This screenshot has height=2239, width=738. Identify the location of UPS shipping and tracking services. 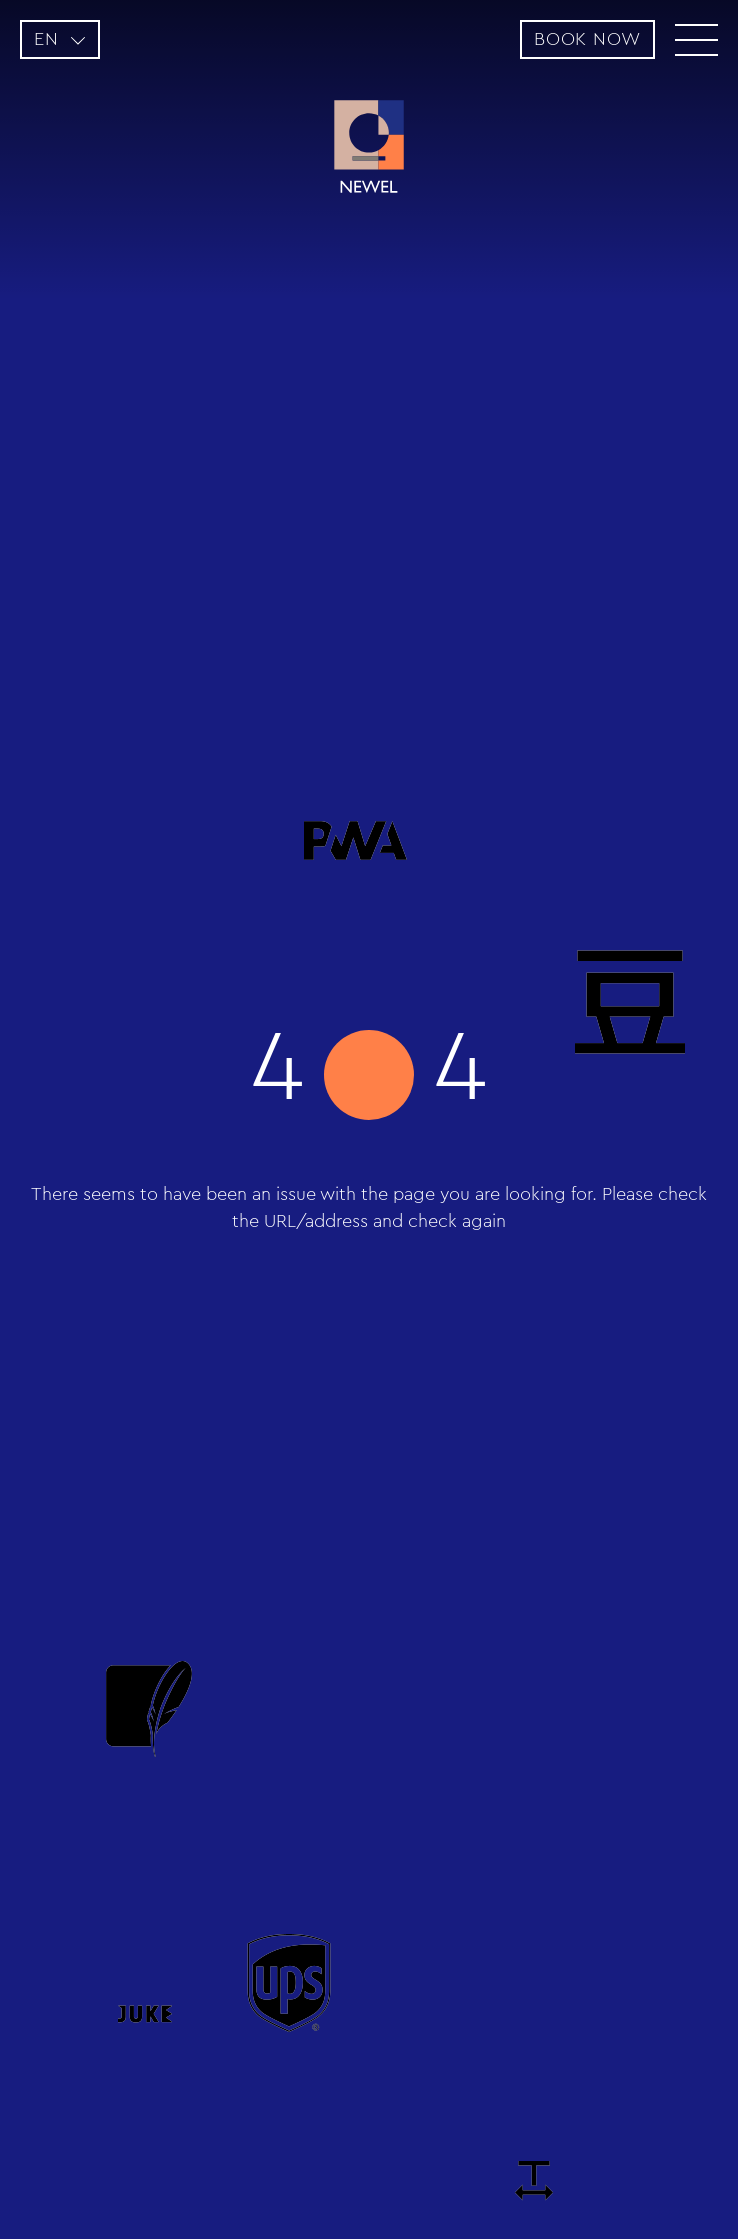
(289, 1983).